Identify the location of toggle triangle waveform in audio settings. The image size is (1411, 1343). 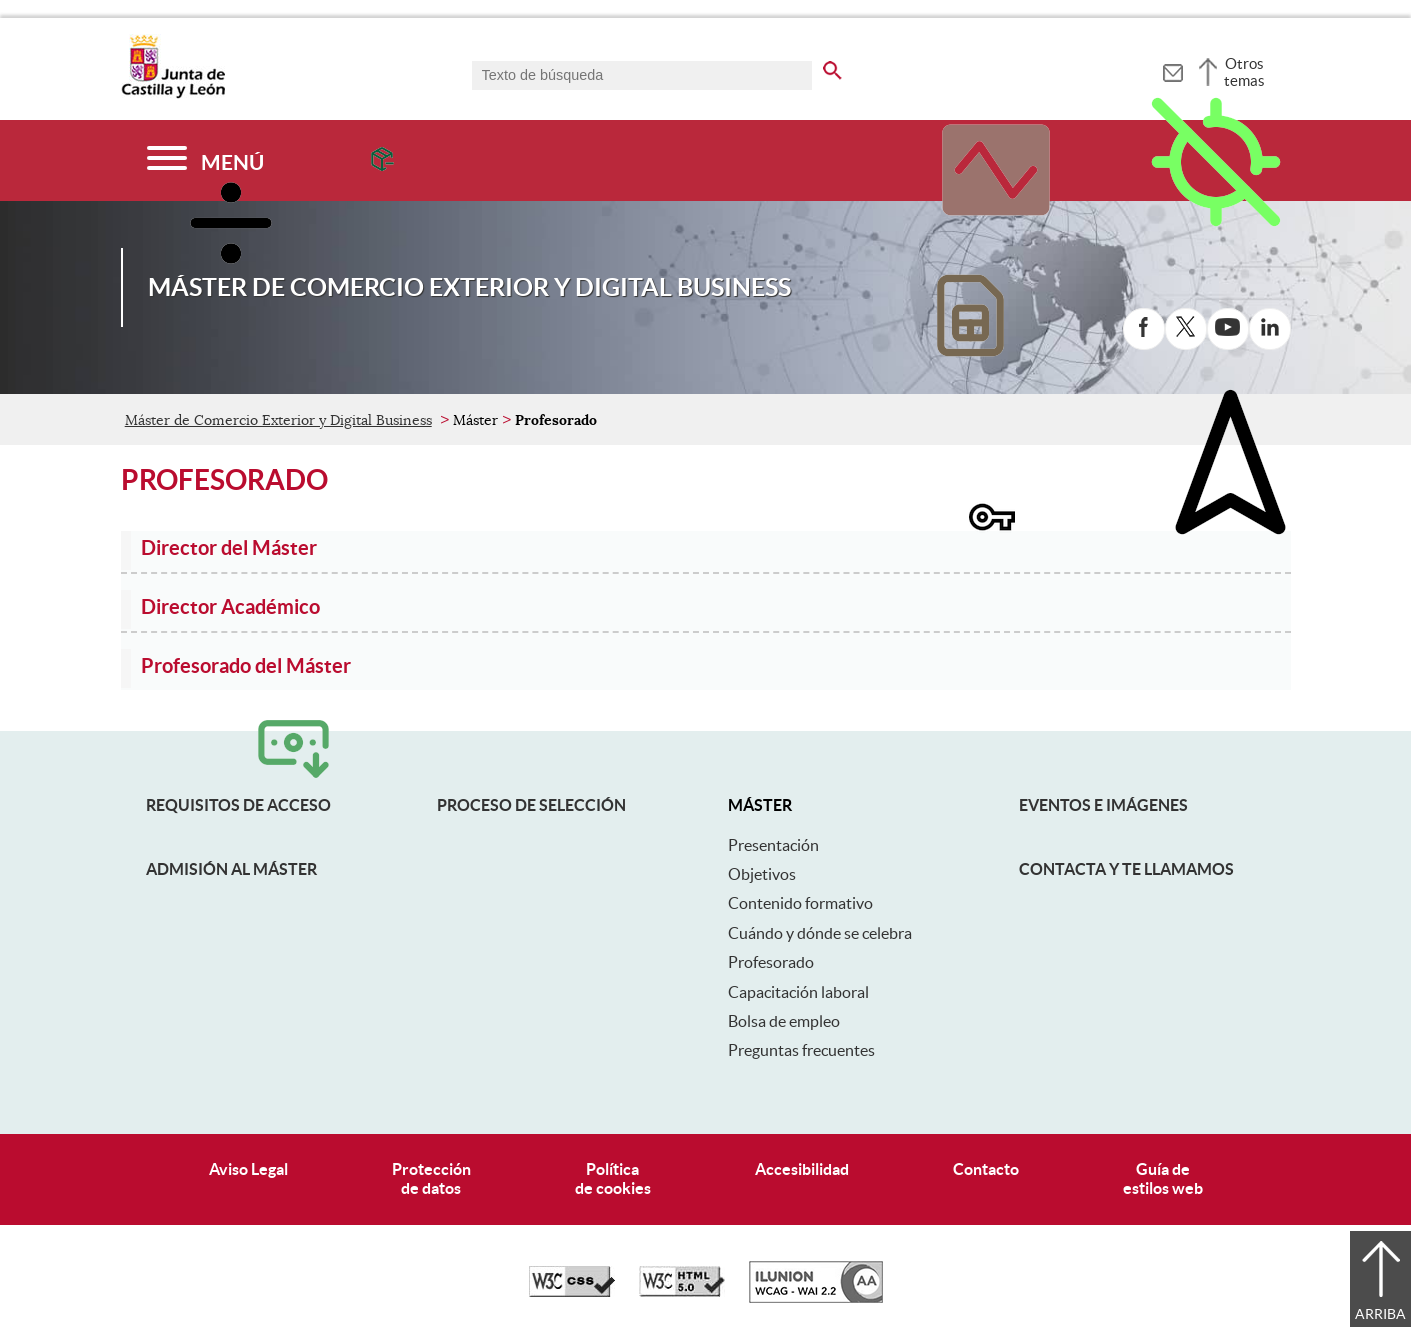
(996, 170).